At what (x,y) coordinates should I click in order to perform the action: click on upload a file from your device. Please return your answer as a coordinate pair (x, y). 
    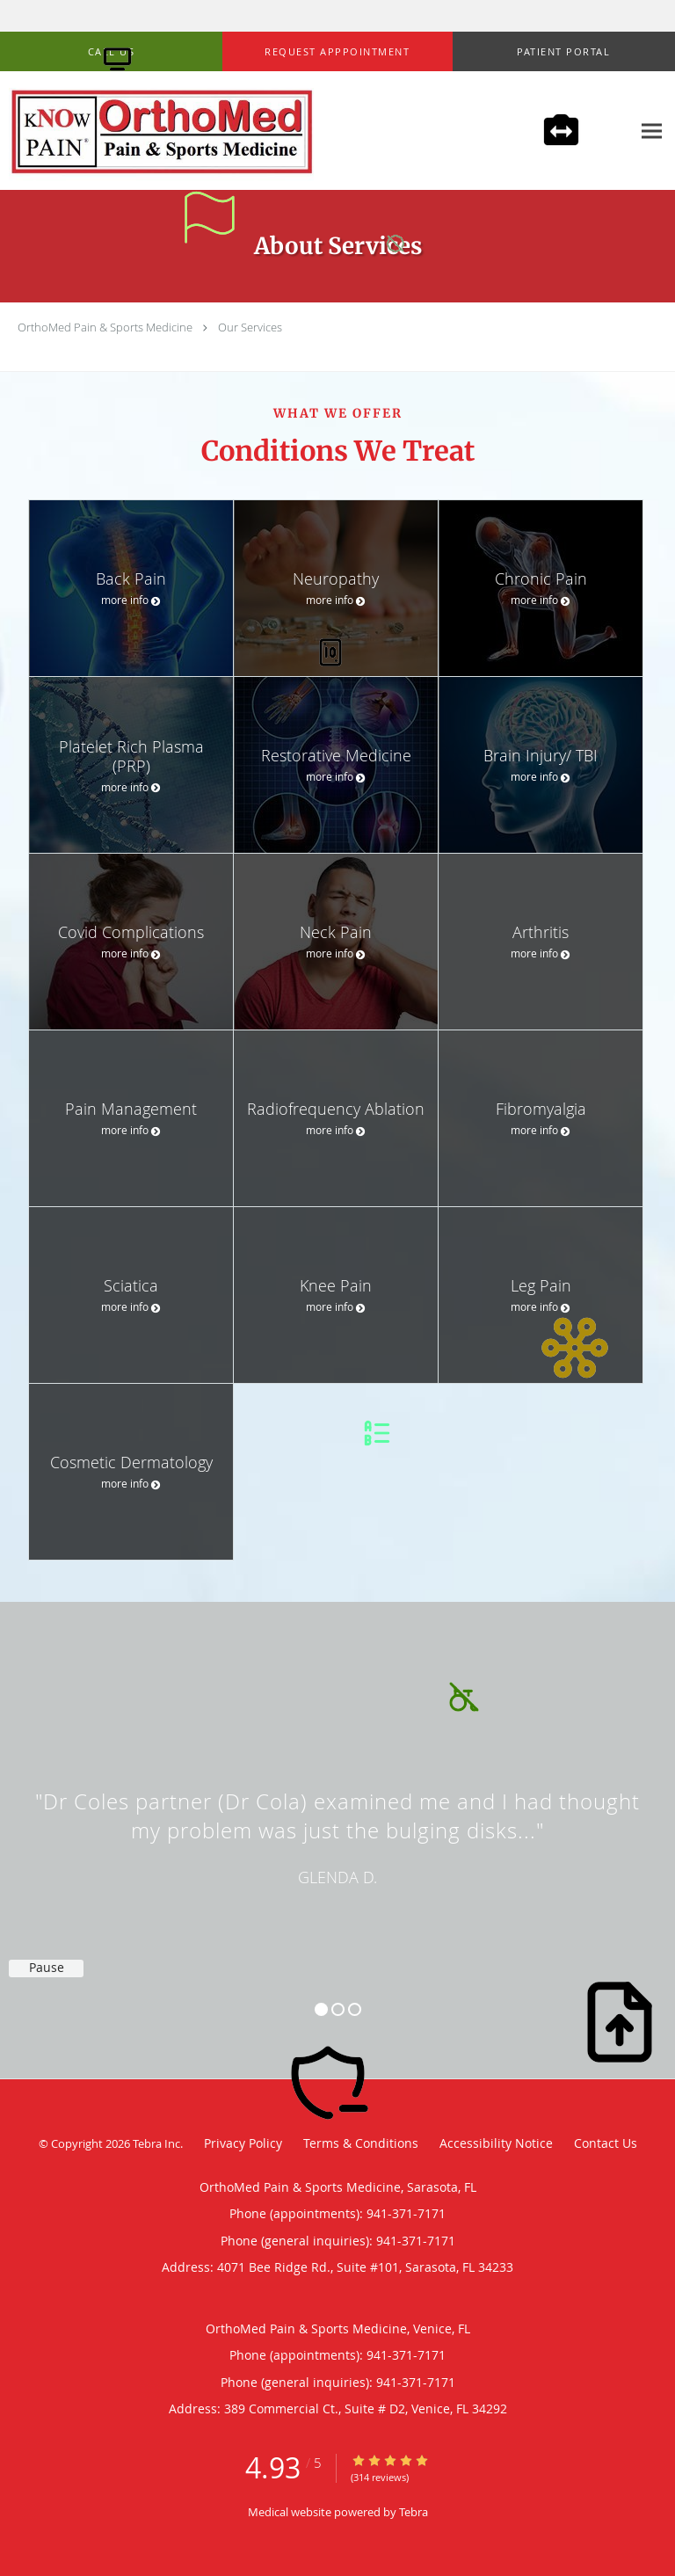
    Looking at the image, I should click on (620, 2022).